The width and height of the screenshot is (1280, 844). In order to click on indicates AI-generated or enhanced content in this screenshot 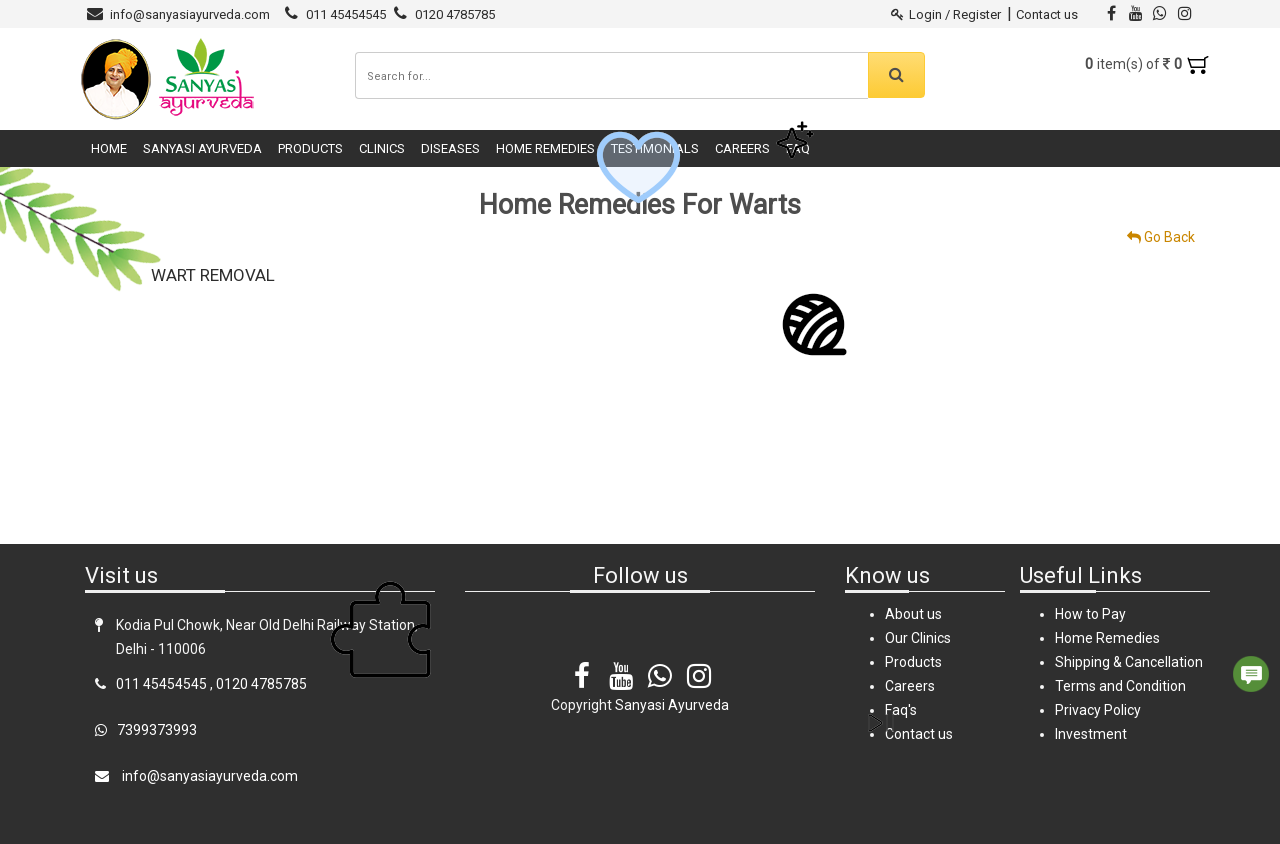, I will do `click(794, 140)`.